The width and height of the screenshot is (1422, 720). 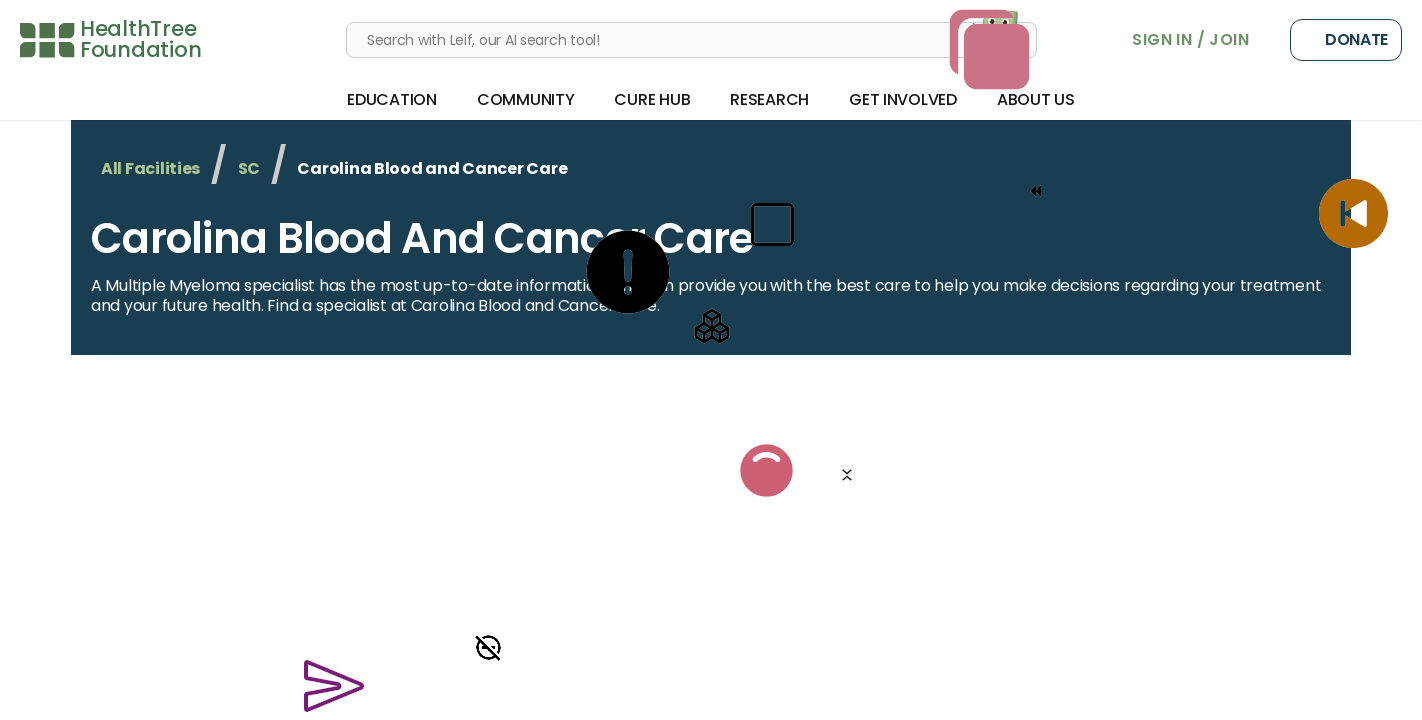 I want to click on send a message or email, so click(x=334, y=686).